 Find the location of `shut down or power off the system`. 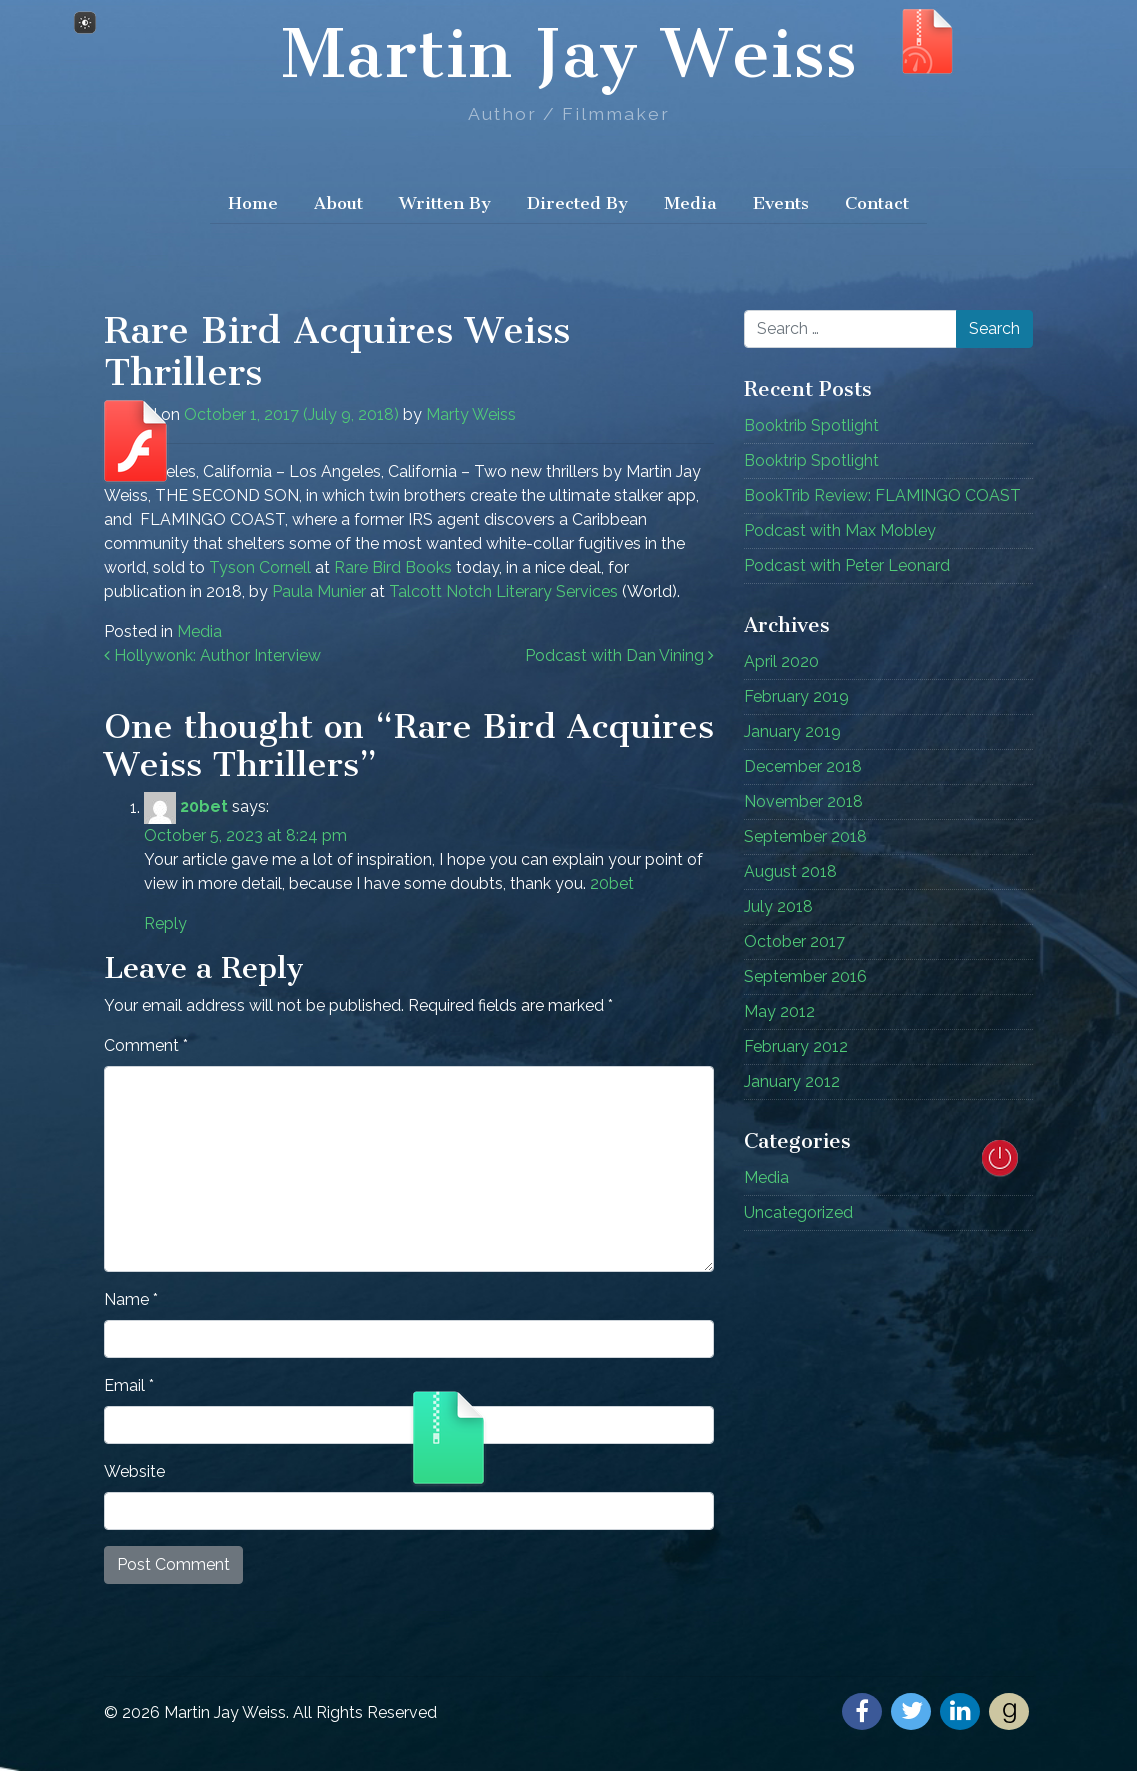

shut down or power off the system is located at coordinates (1000, 1158).